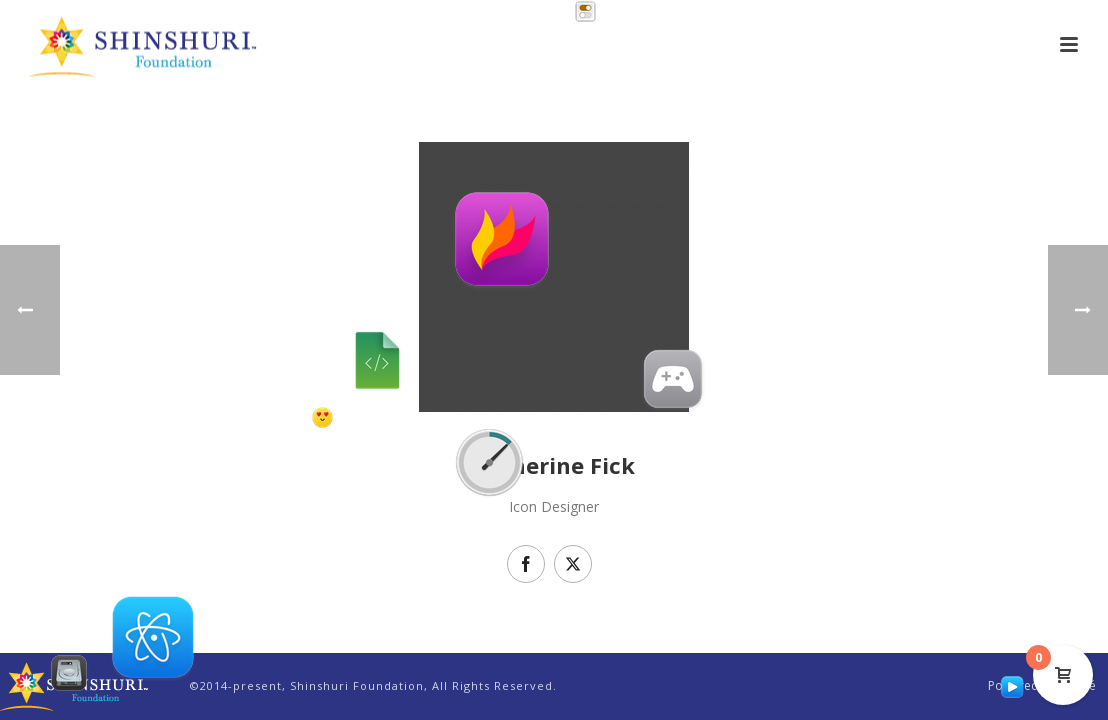 This screenshot has width=1108, height=720. Describe the element at coordinates (322, 417) in the screenshot. I see `open the Socialize social networking app` at that location.